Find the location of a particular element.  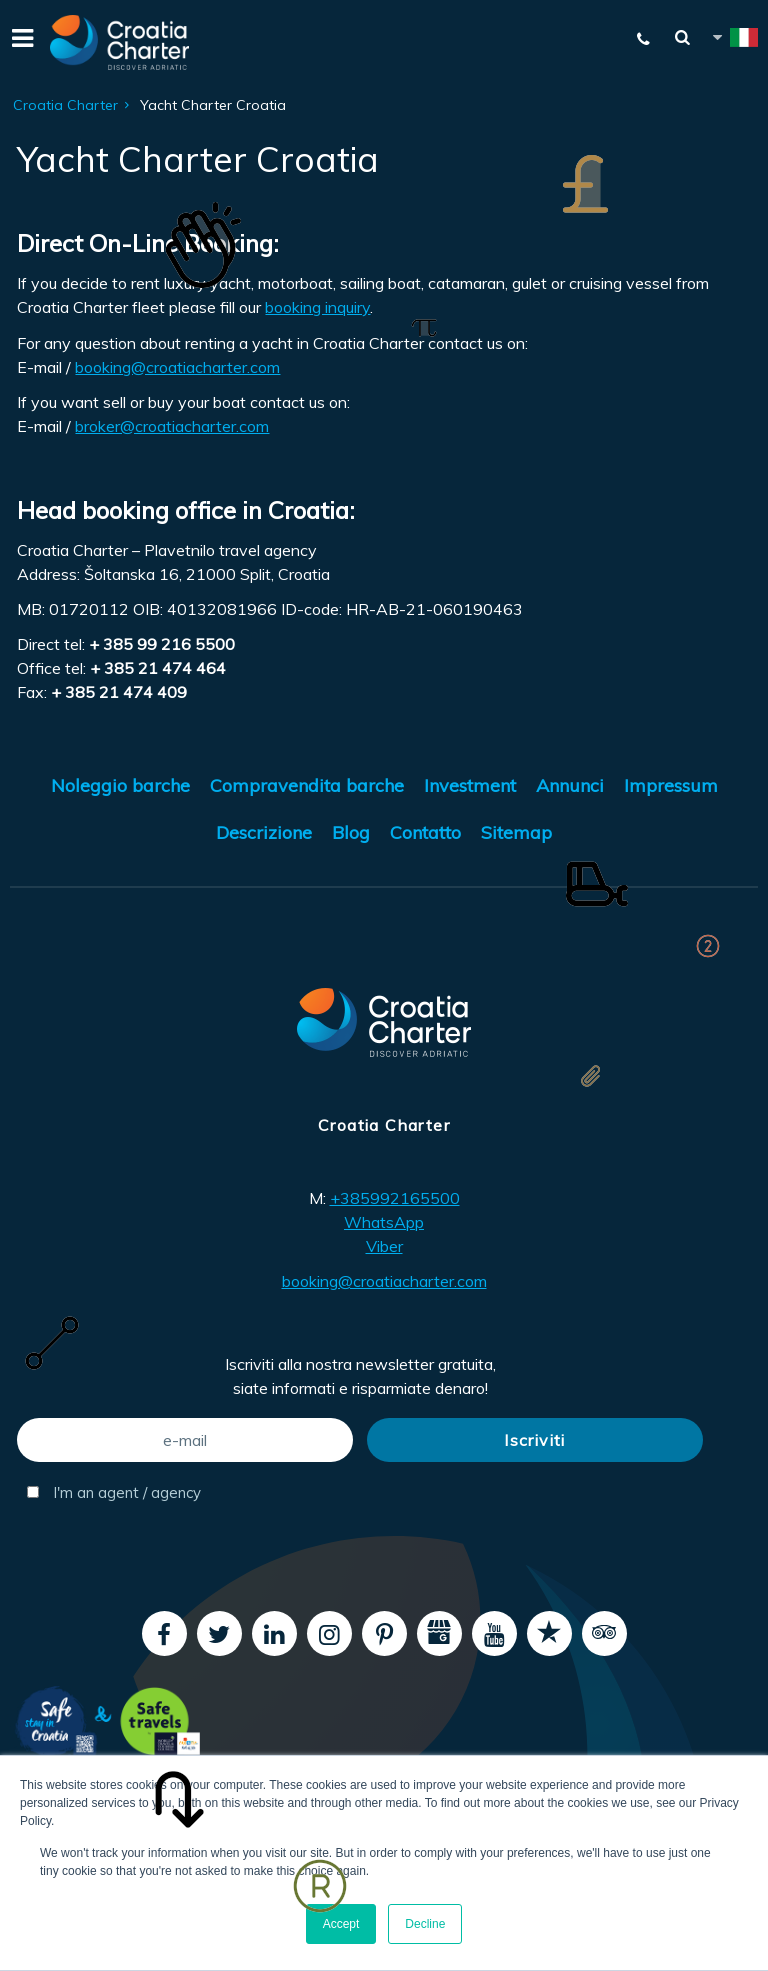

view prices in british pounds is located at coordinates (588, 185).